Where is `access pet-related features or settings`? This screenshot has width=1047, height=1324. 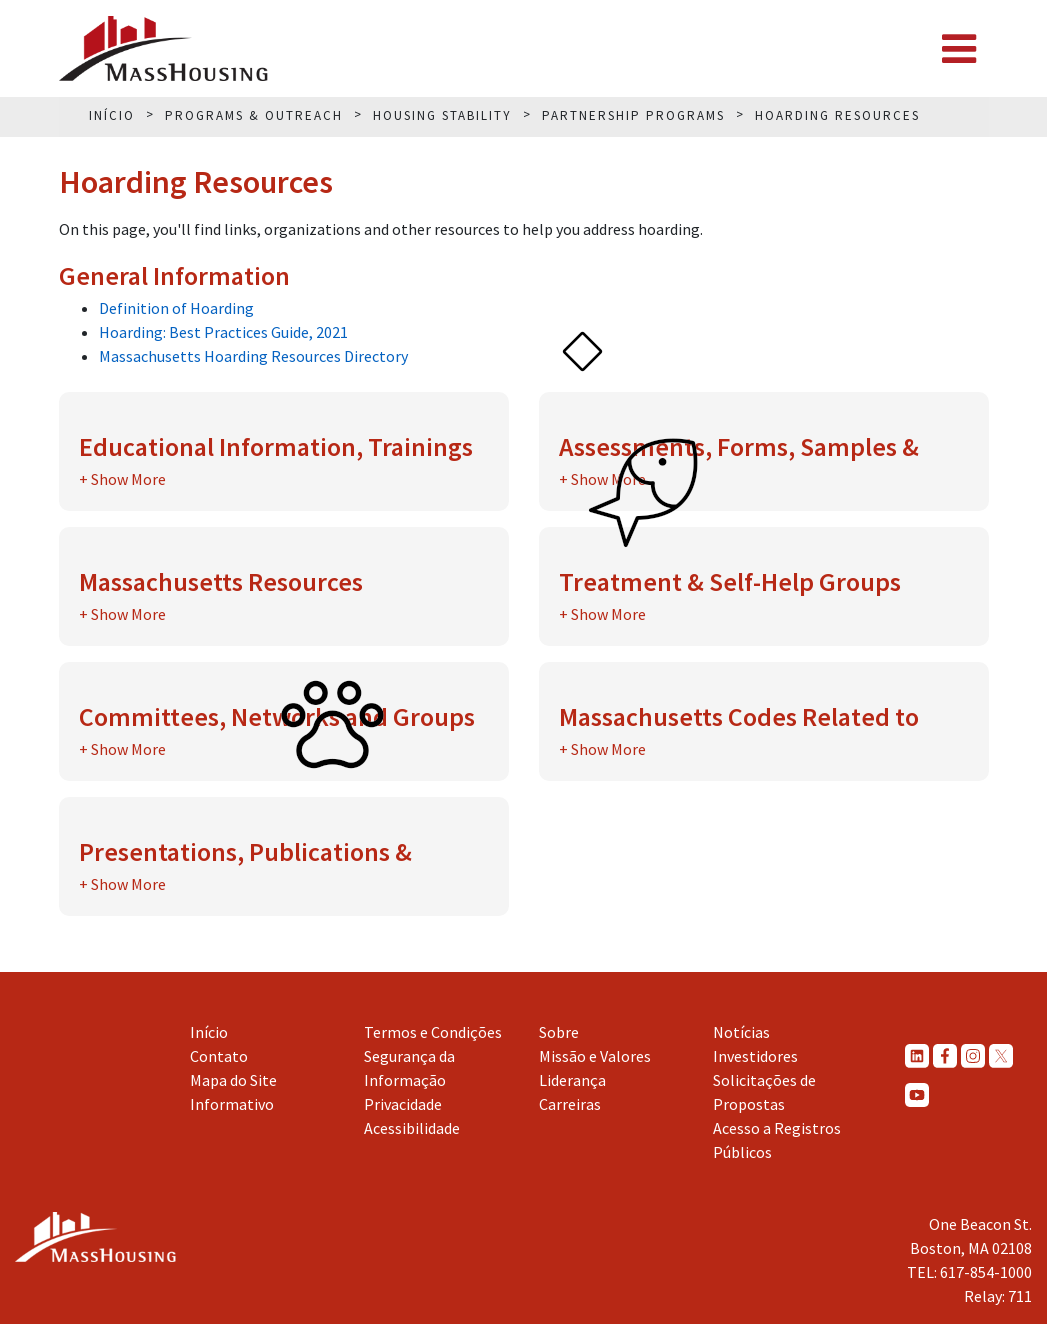
access pet-related features or settings is located at coordinates (332, 724).